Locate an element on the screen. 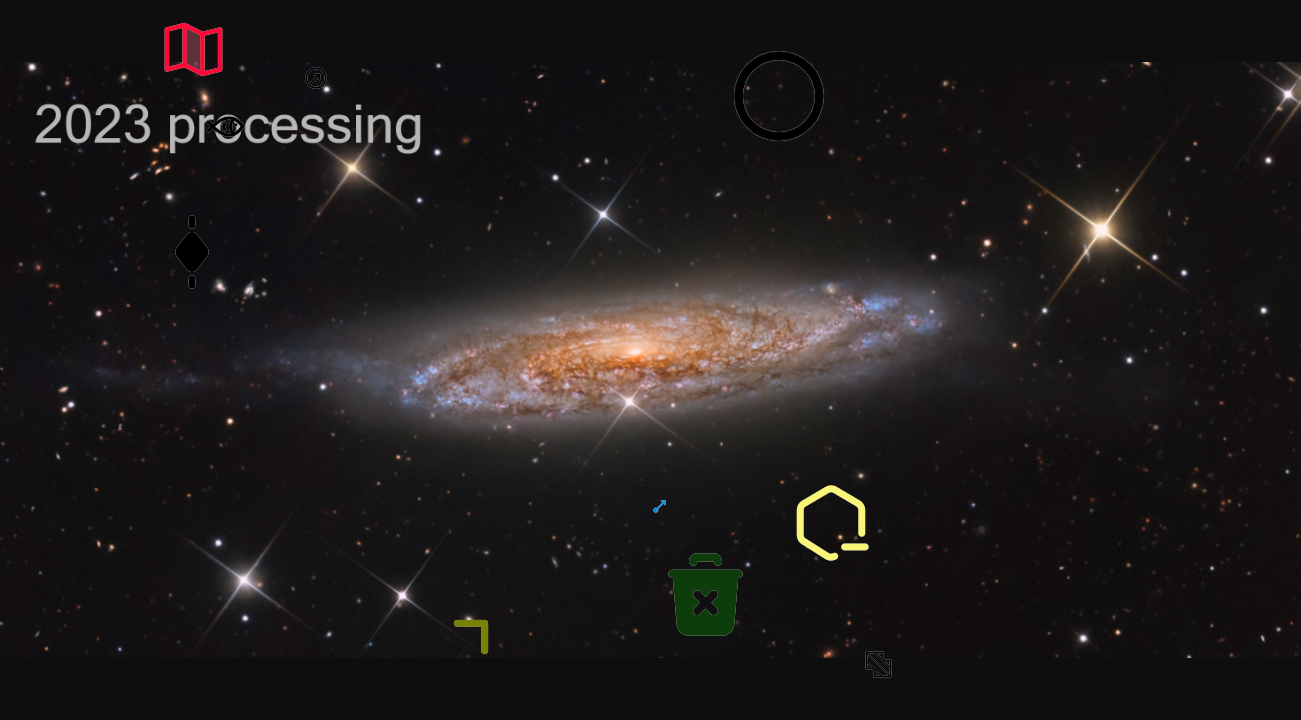  indicates an unselected or empty state is located at coordinates (779, 96).